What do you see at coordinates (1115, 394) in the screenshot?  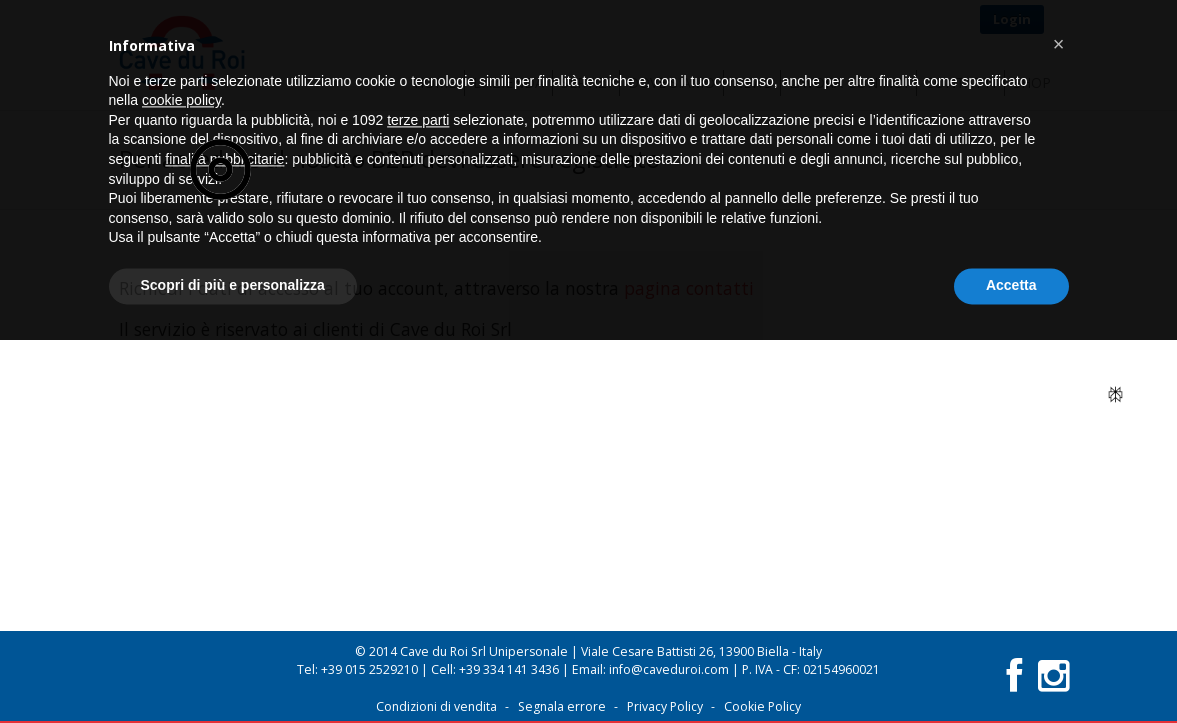 I see `open the perplexity AI app` at bounding box center [1115, 394].